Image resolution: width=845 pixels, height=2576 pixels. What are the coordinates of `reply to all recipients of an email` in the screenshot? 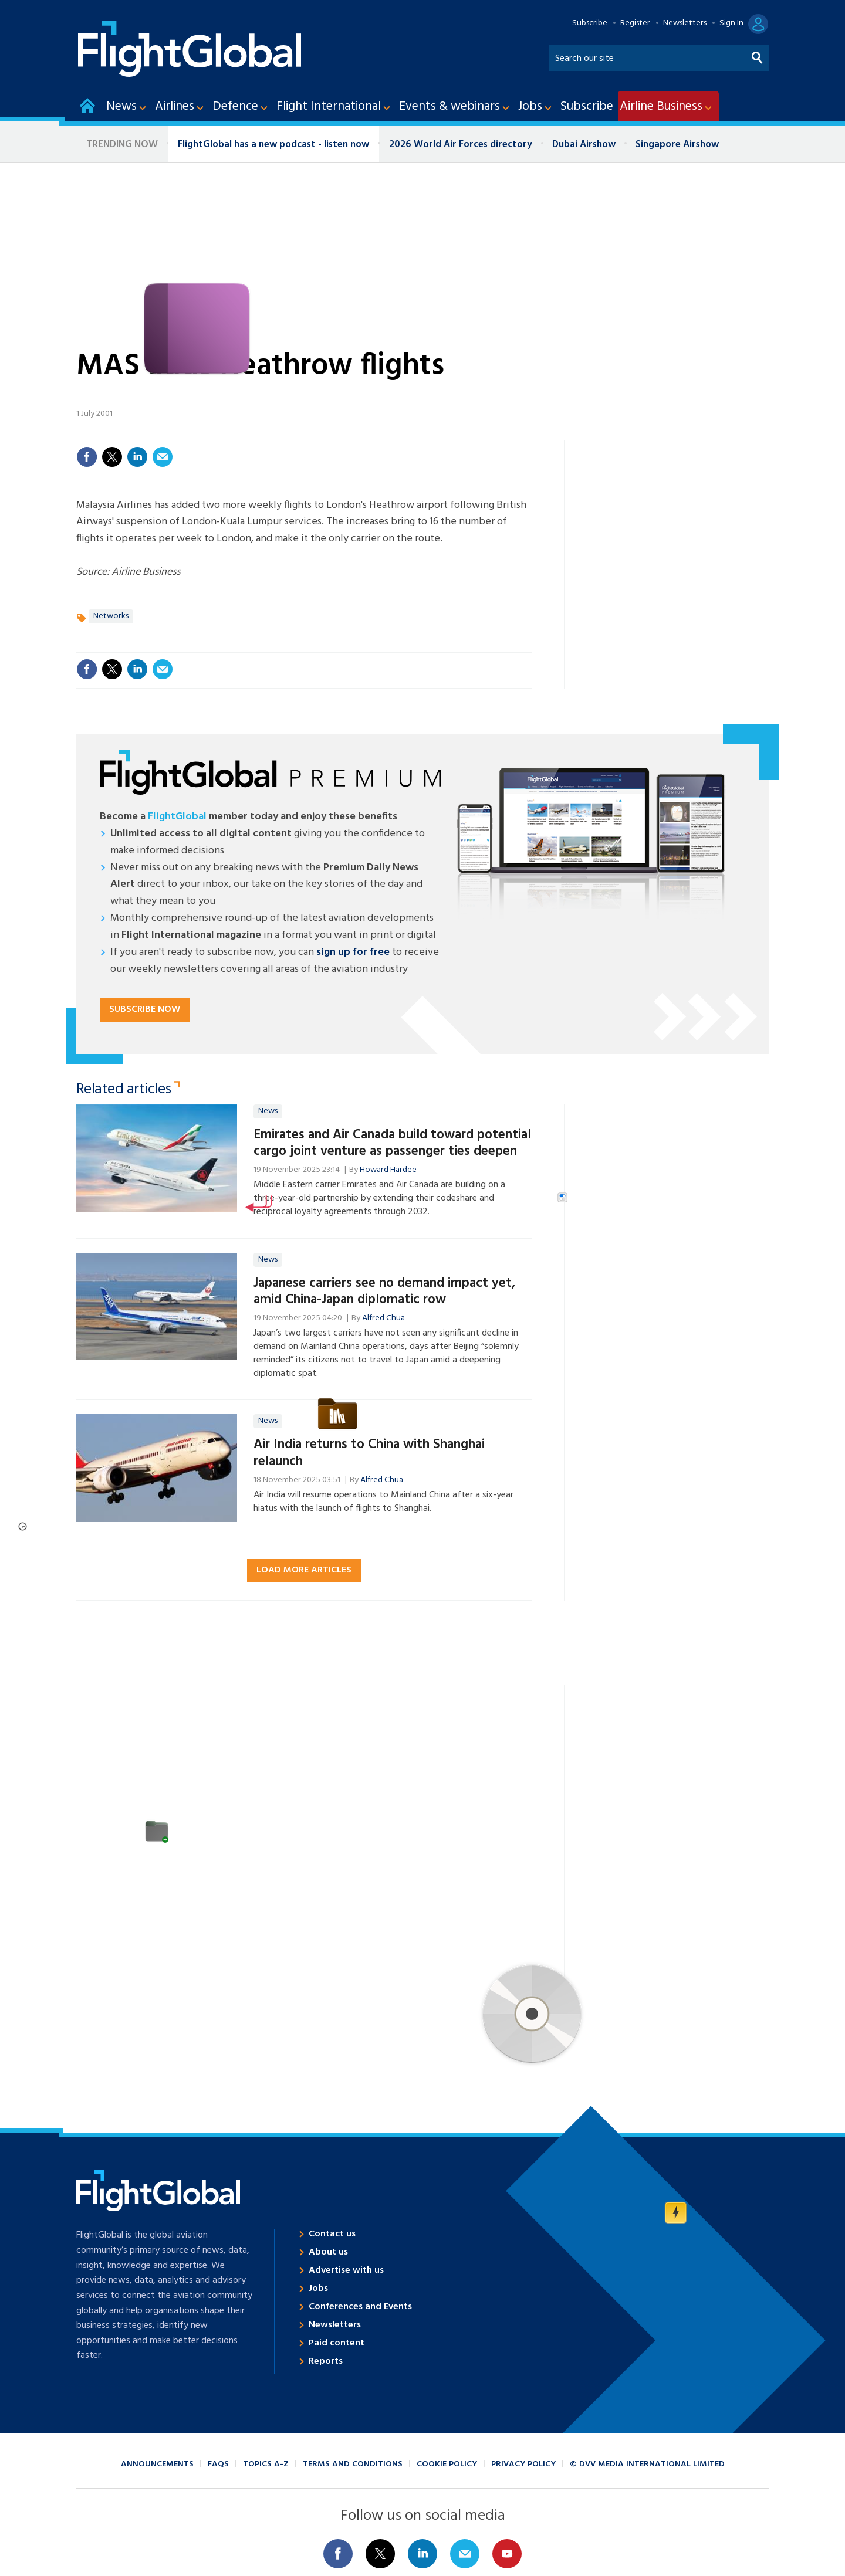 It's located at (258, 1204).